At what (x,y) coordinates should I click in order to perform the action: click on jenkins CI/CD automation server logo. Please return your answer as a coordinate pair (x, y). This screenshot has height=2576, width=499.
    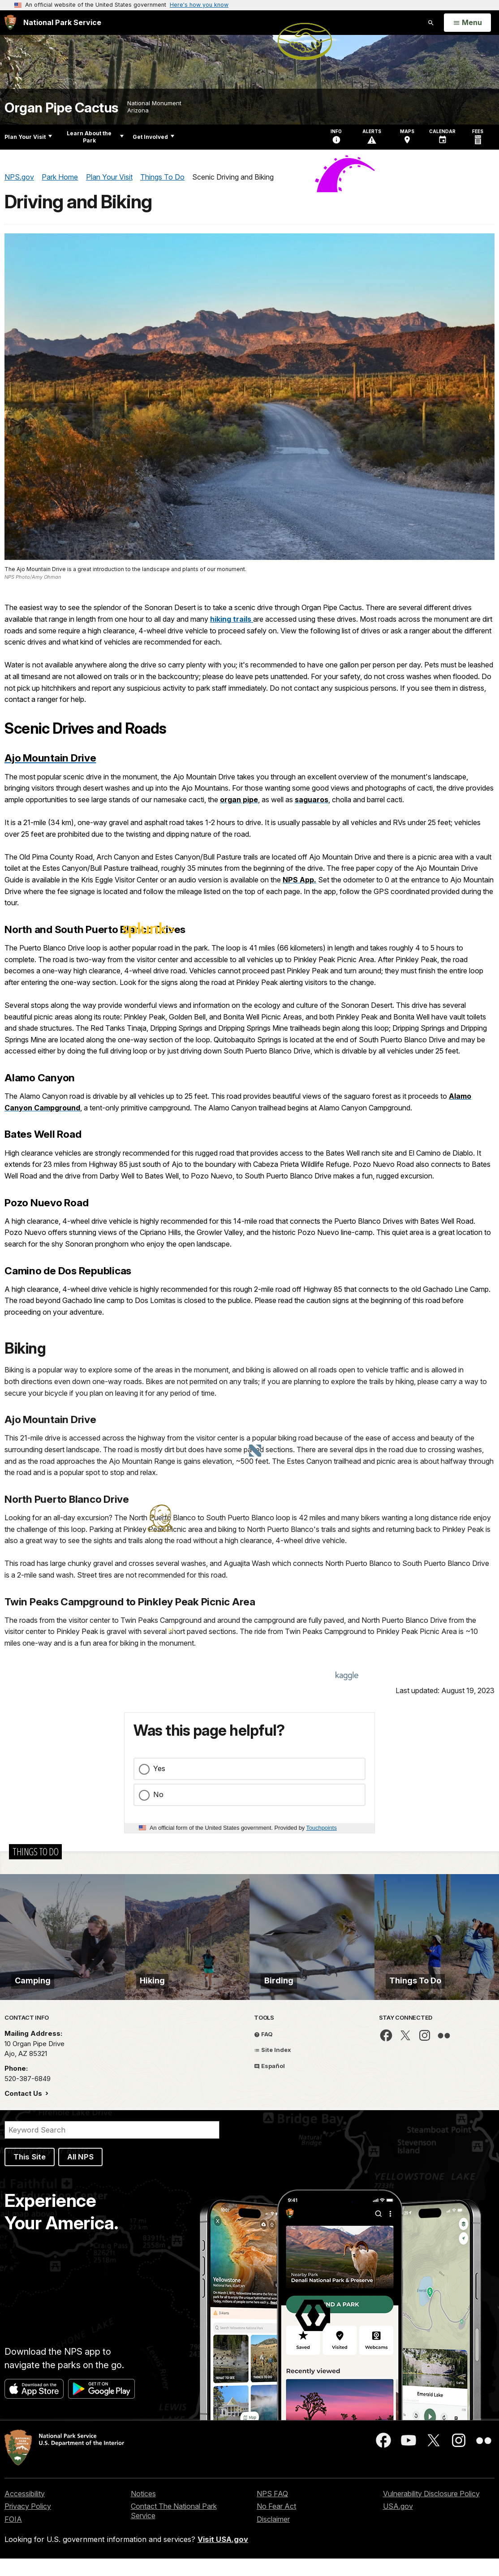
    Looking at the image, I should click on (160, 1518).